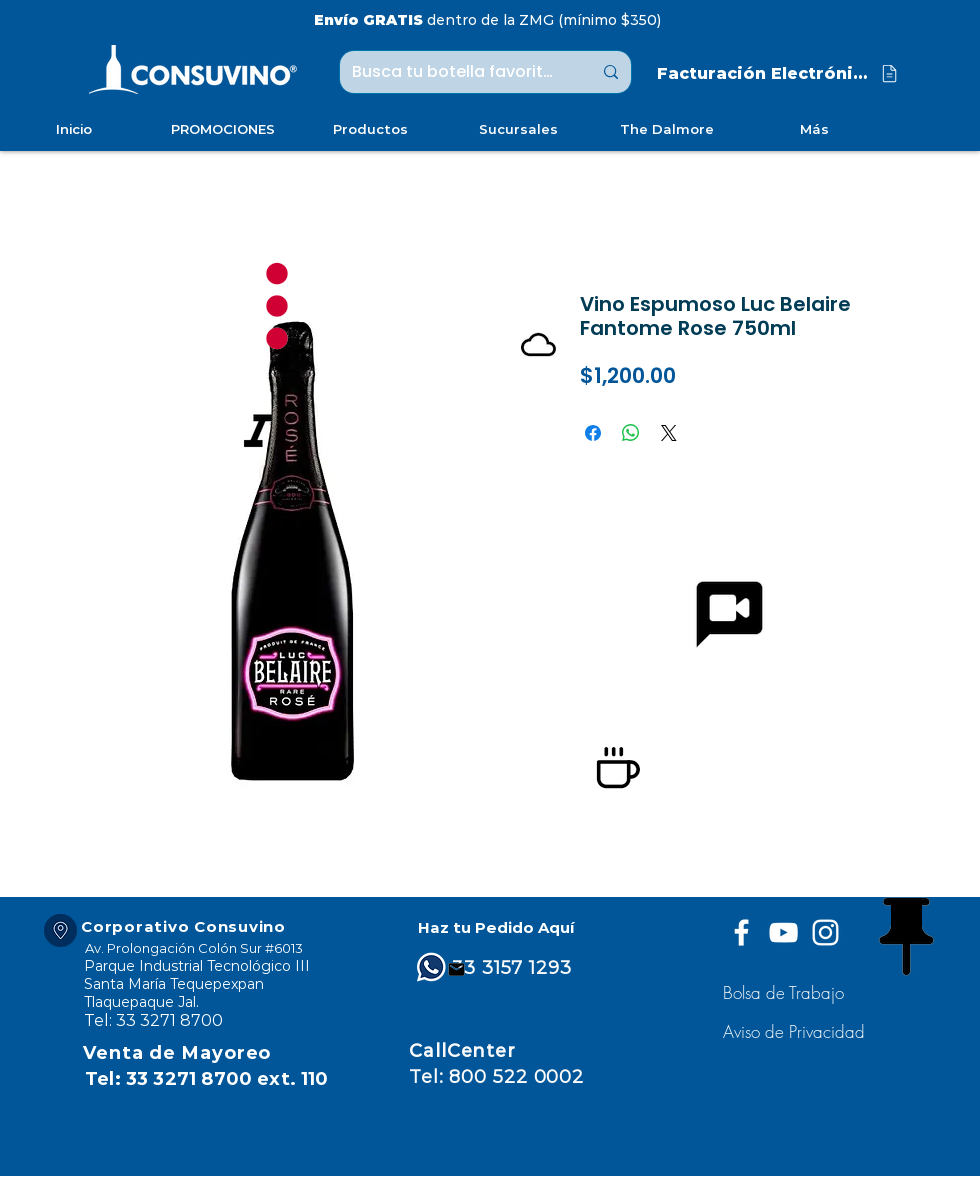  Describe the element at coordinates (906, 936) in the screenshot. I see `pin item to keep it visible` at that location.